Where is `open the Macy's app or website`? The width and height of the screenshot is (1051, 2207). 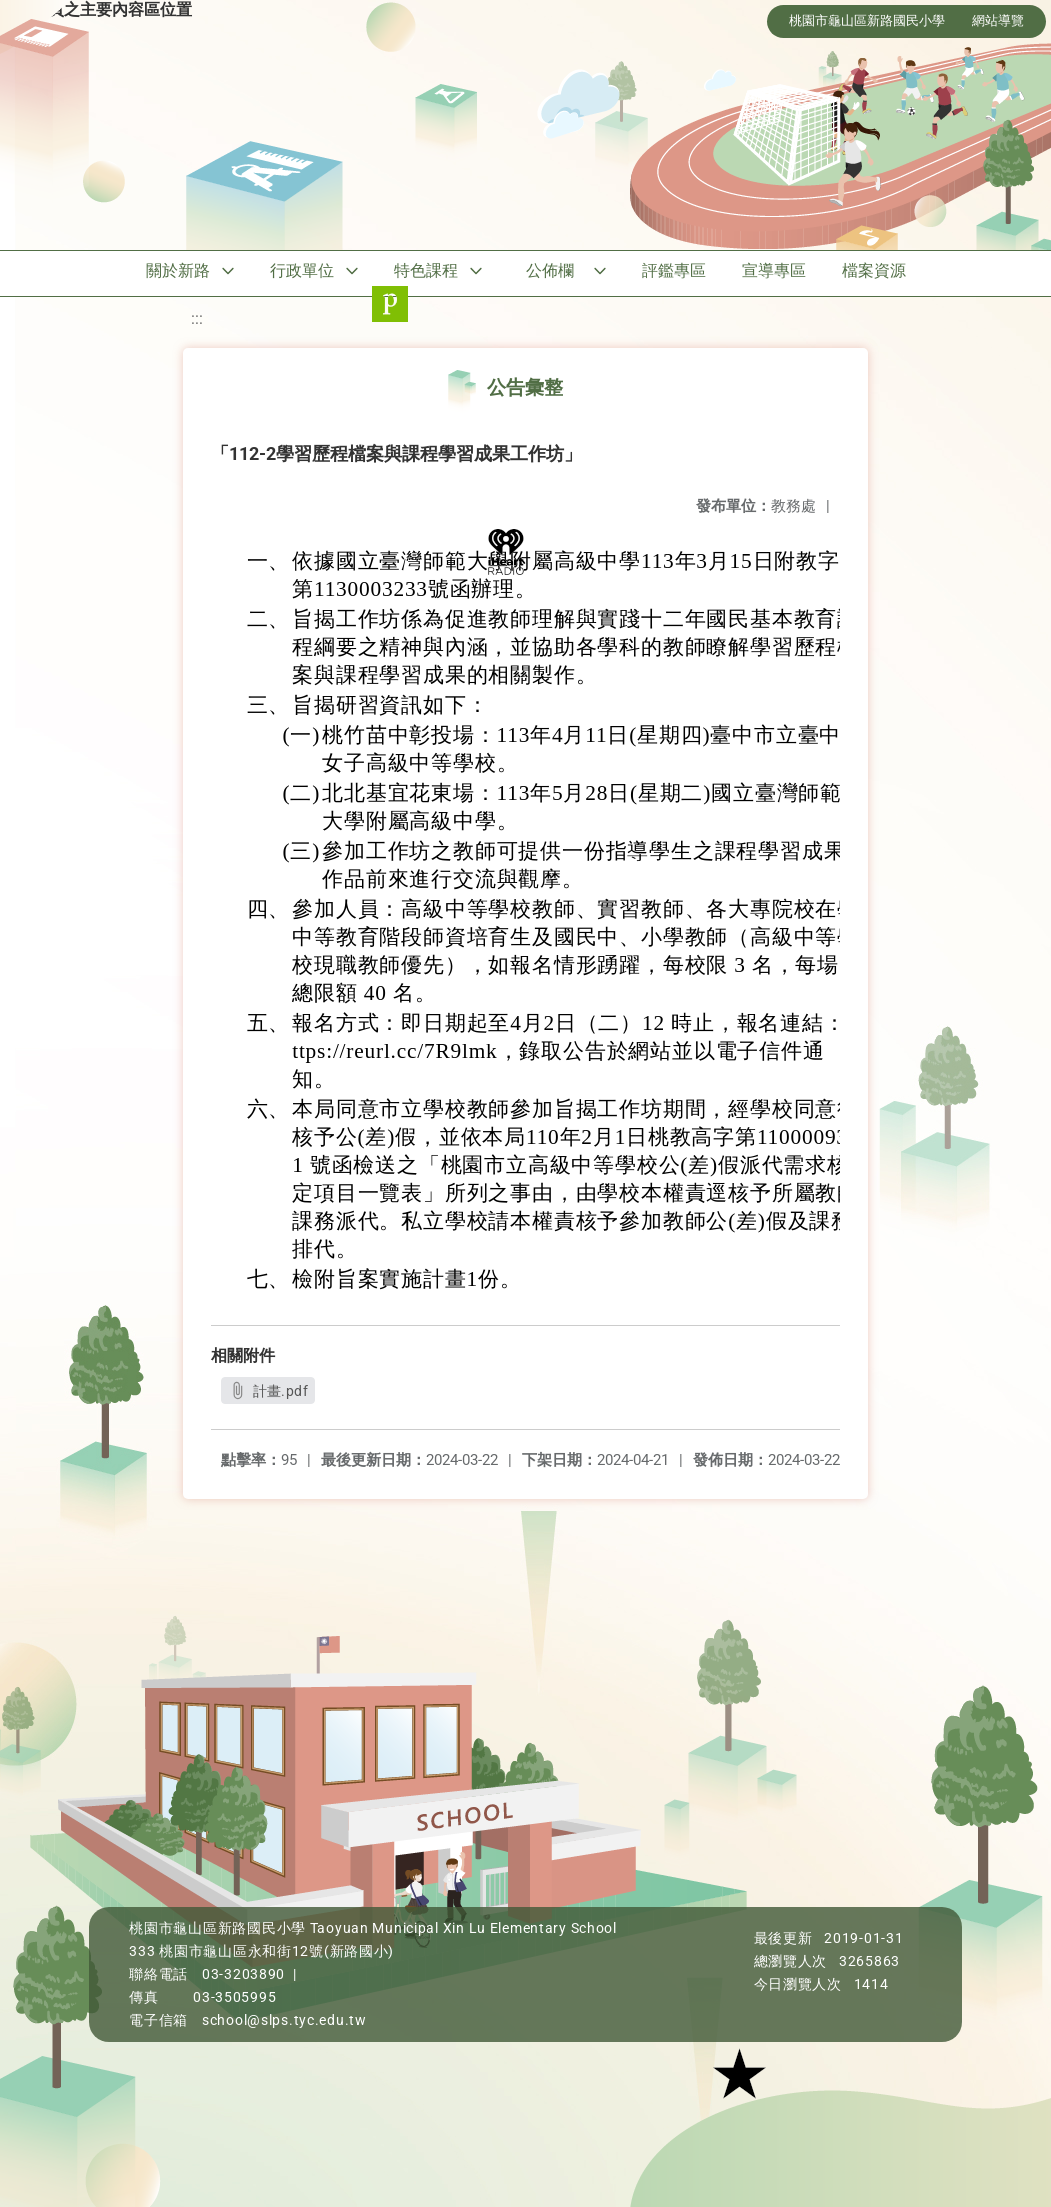
open the Macy's app or website is located at coordinates (739, 2073).